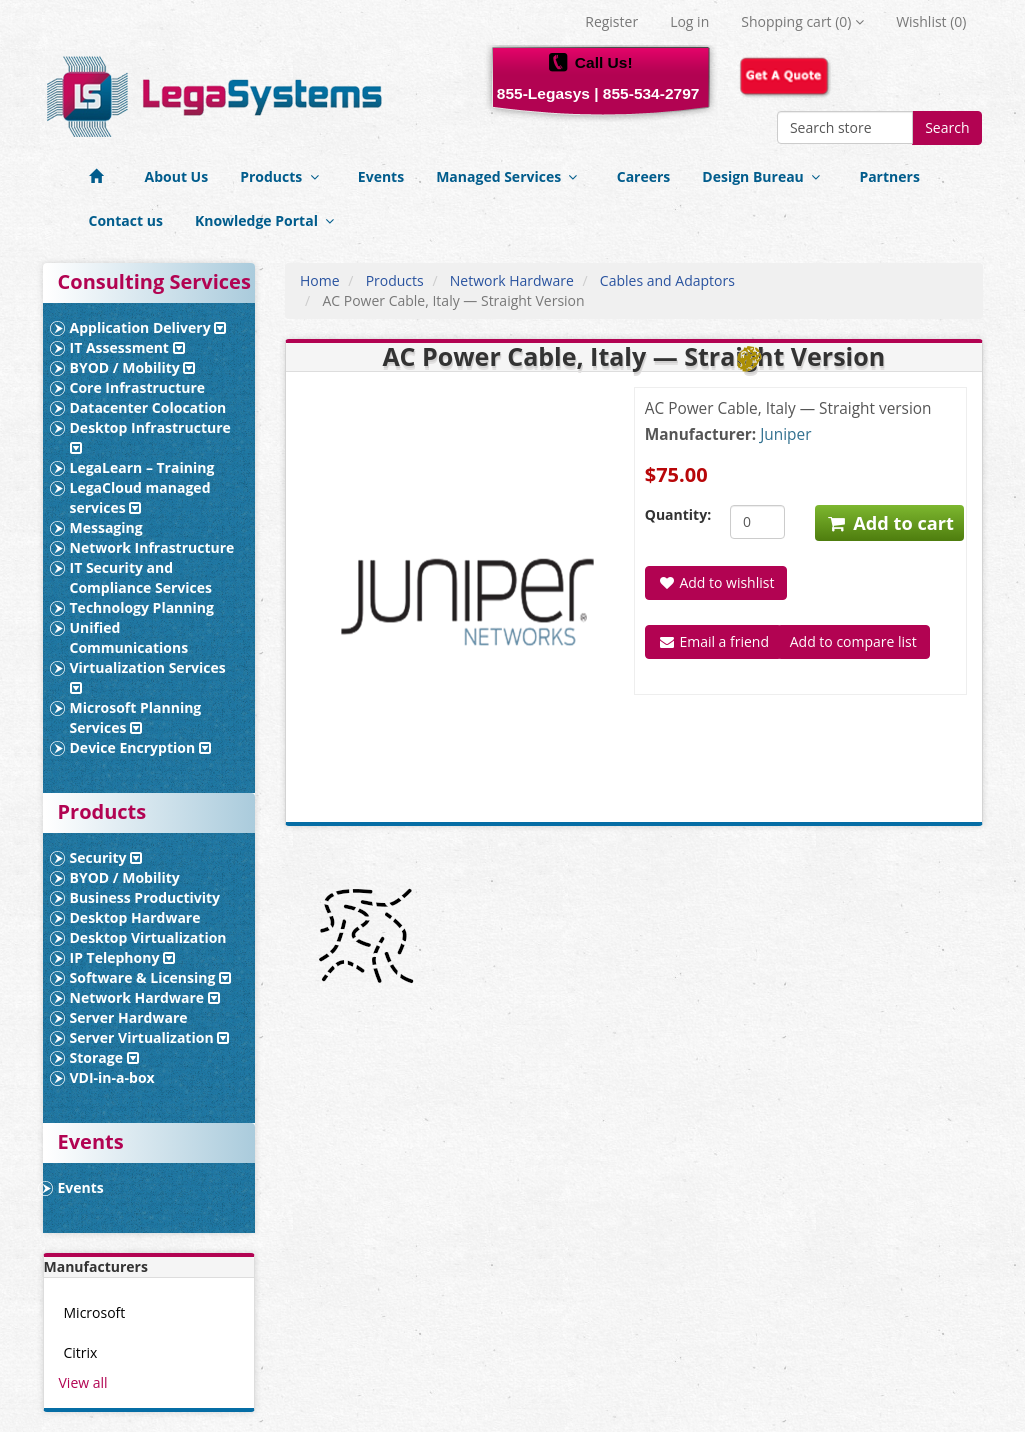  Describe the element at coordinates (748, 358) in the screenshot. I see `represents space debris or asteroid in a game interface` at that location.